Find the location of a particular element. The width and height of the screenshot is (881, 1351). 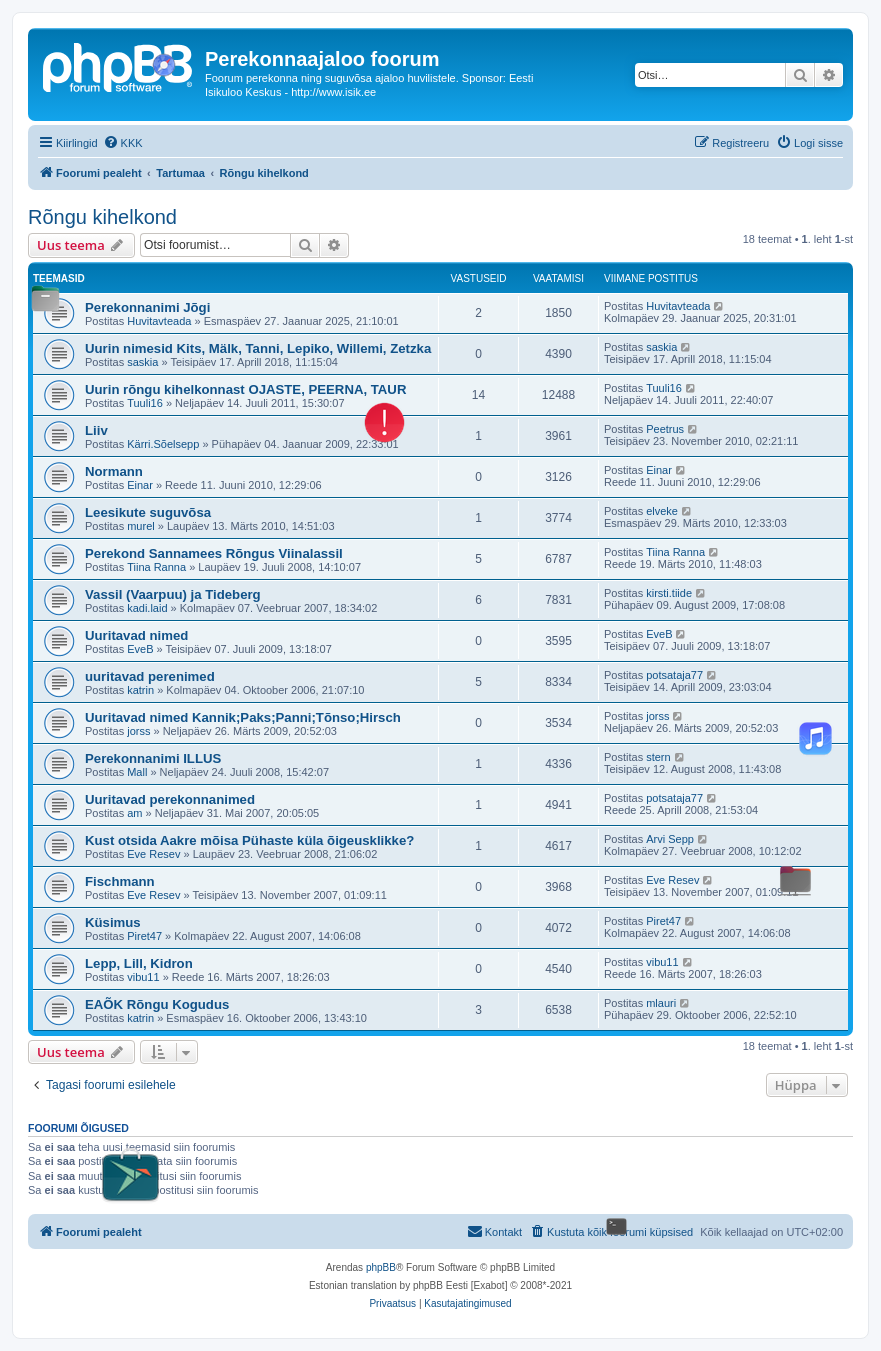

open the terminal application is located at coordinates (616, 1226).